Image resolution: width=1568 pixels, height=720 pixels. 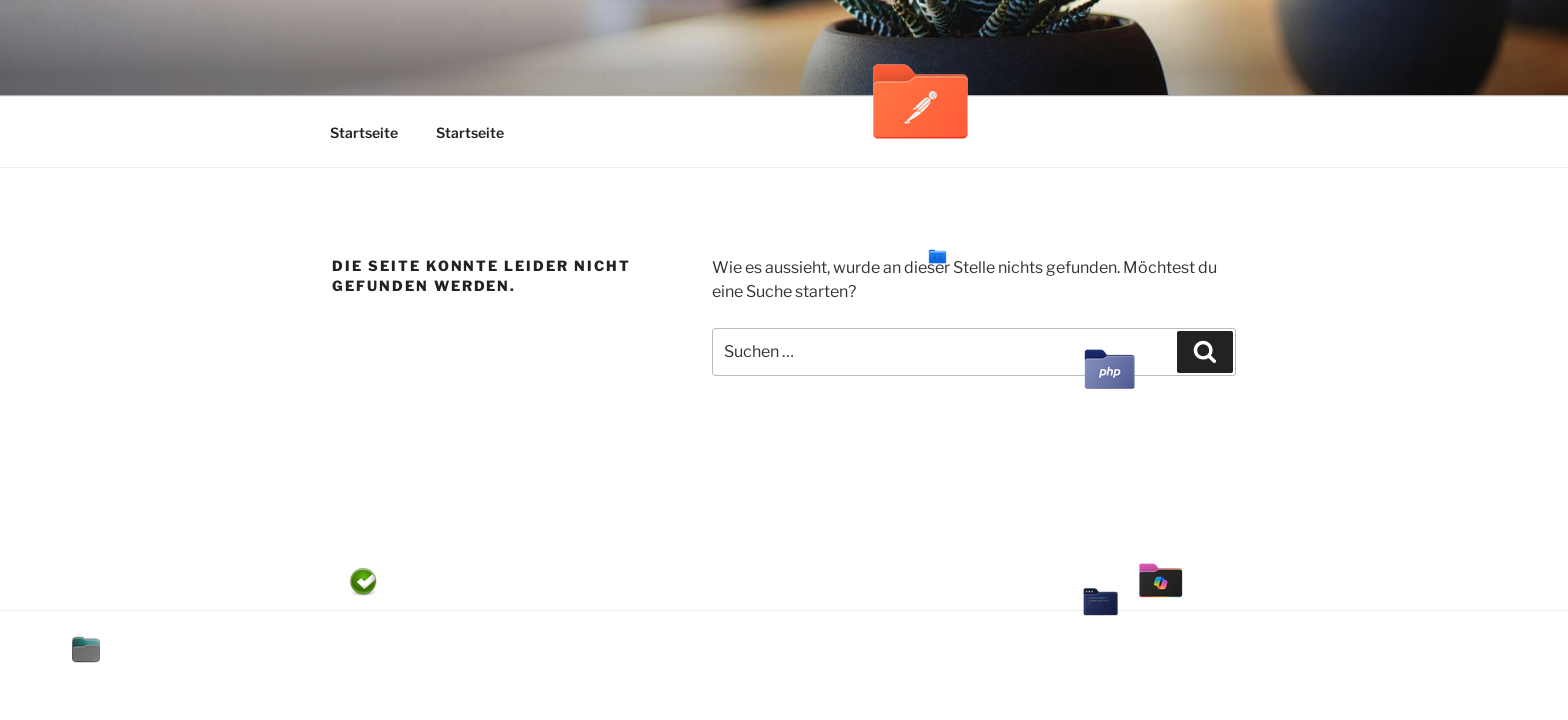 What do you see at coordinates (1160, 581) in the screenshot?
I see `open folder containing Microsoft Copilot 365 files` at bounding box center [1160, 581].